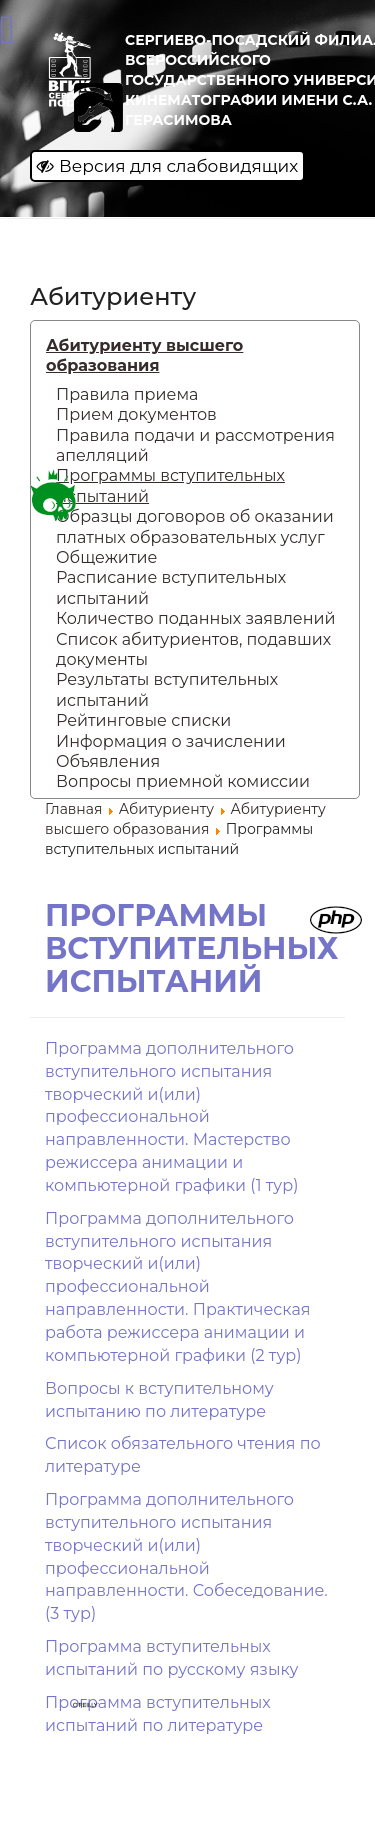 The width and height of the screenshot is (375, 1840). I want to click on open LightBurn laser cutting software, so click(98, 107).